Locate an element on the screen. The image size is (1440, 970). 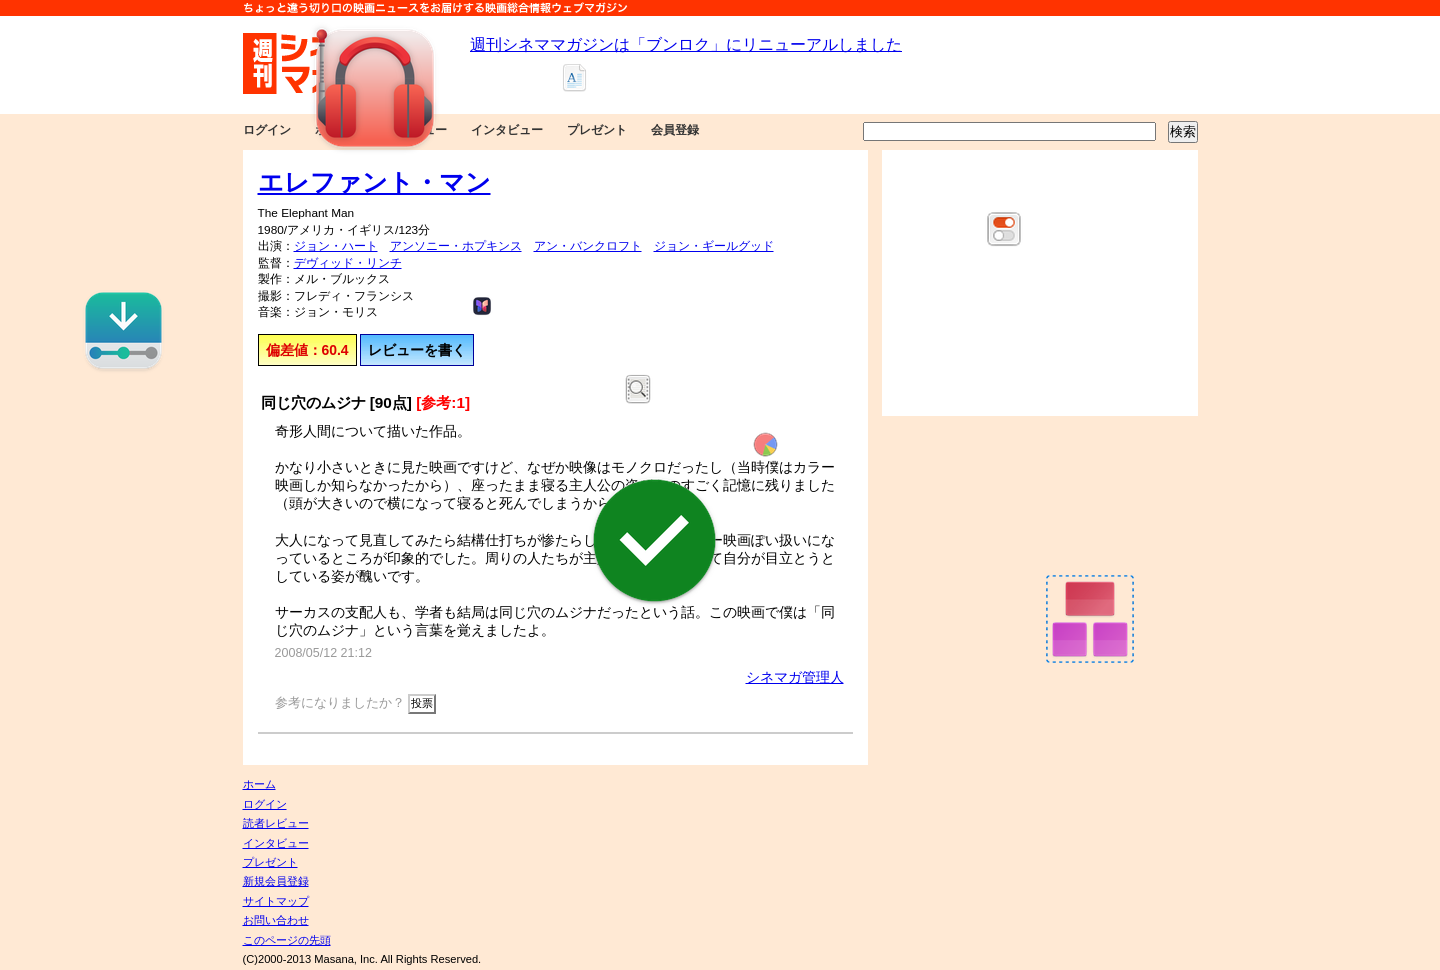
open gnome tweaks settings is located at coordinates (1004, 229).